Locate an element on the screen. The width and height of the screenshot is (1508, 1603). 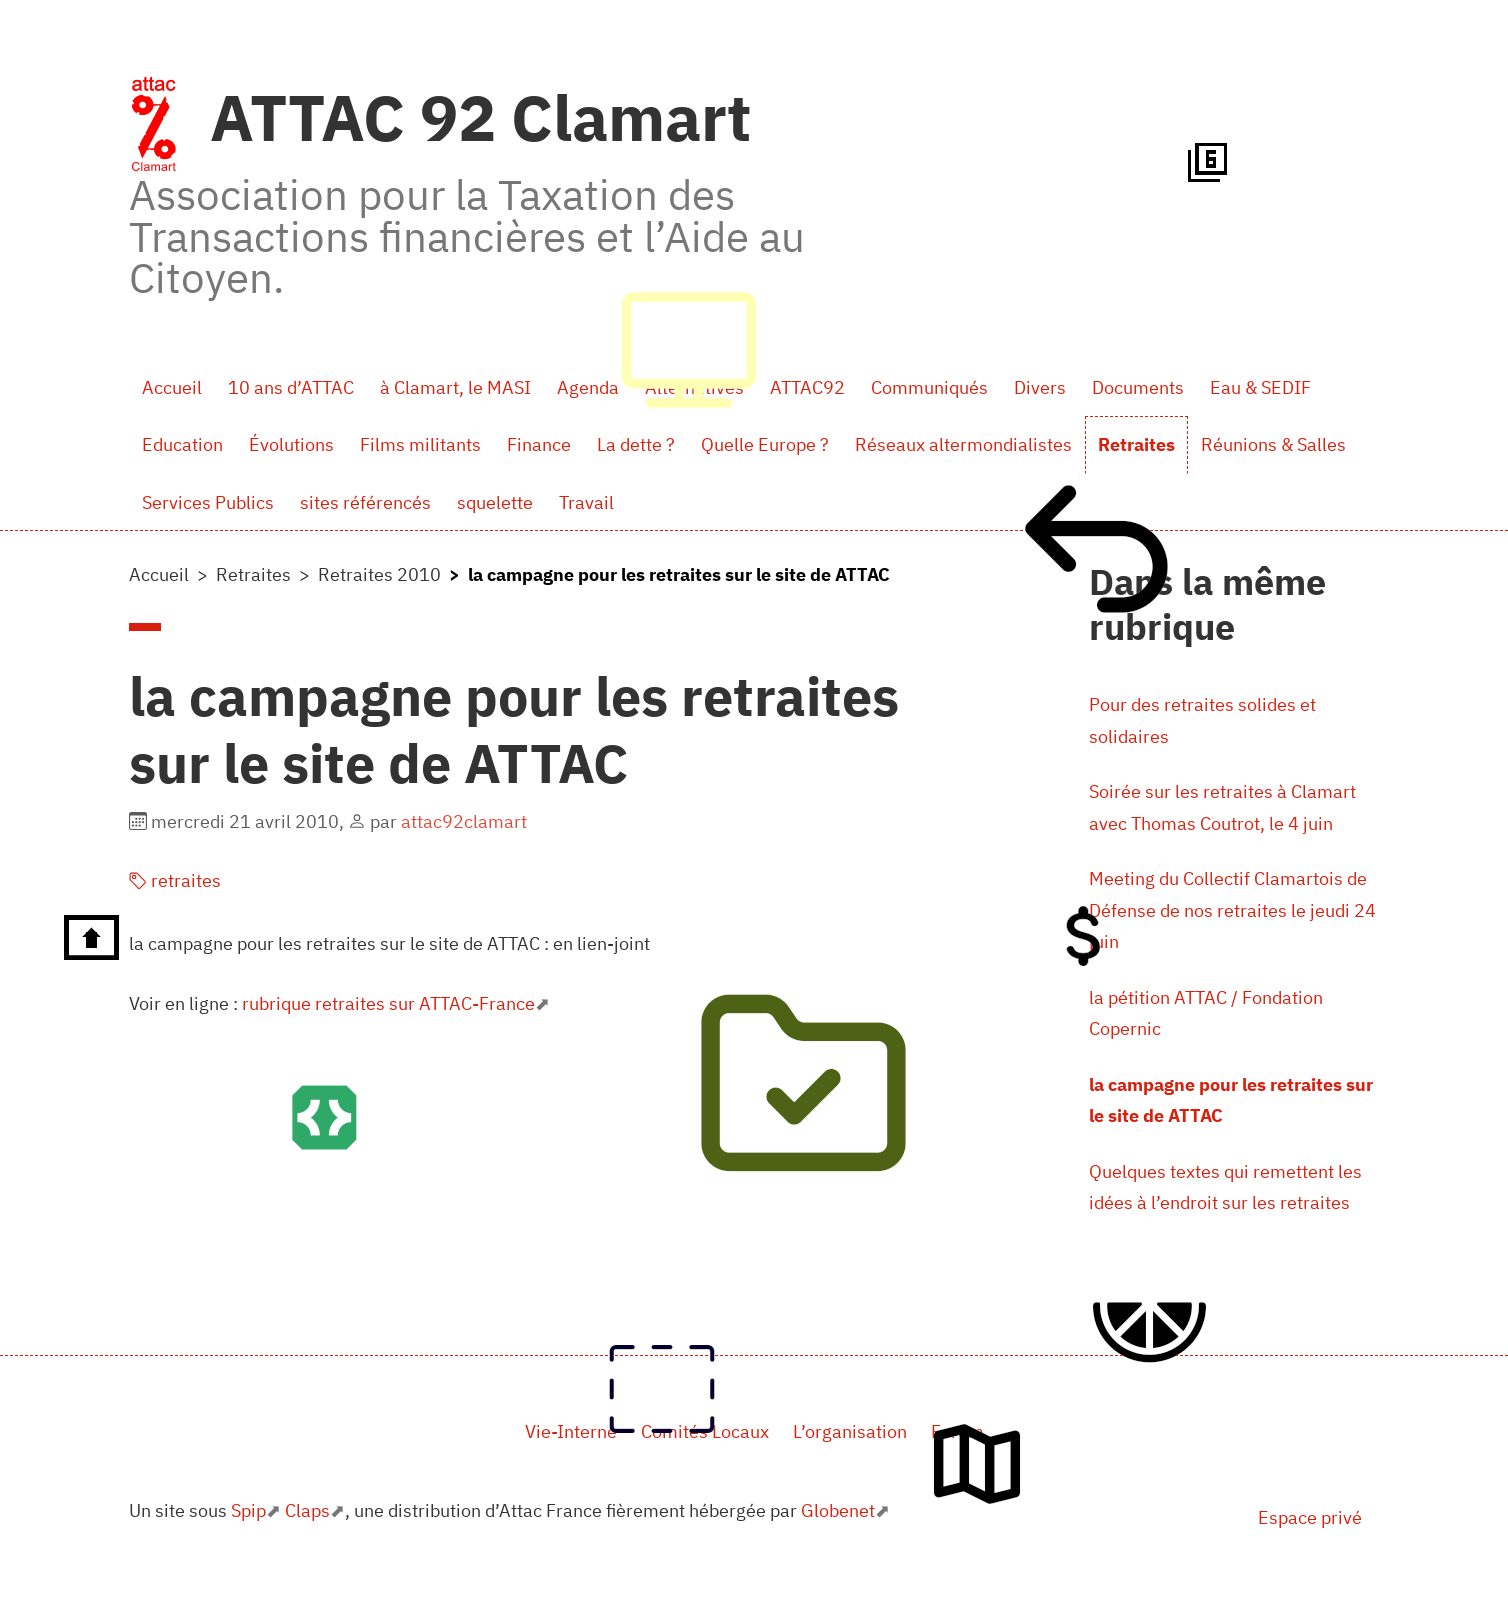
access tv or video streaming options is located at coordinates (689, 350).